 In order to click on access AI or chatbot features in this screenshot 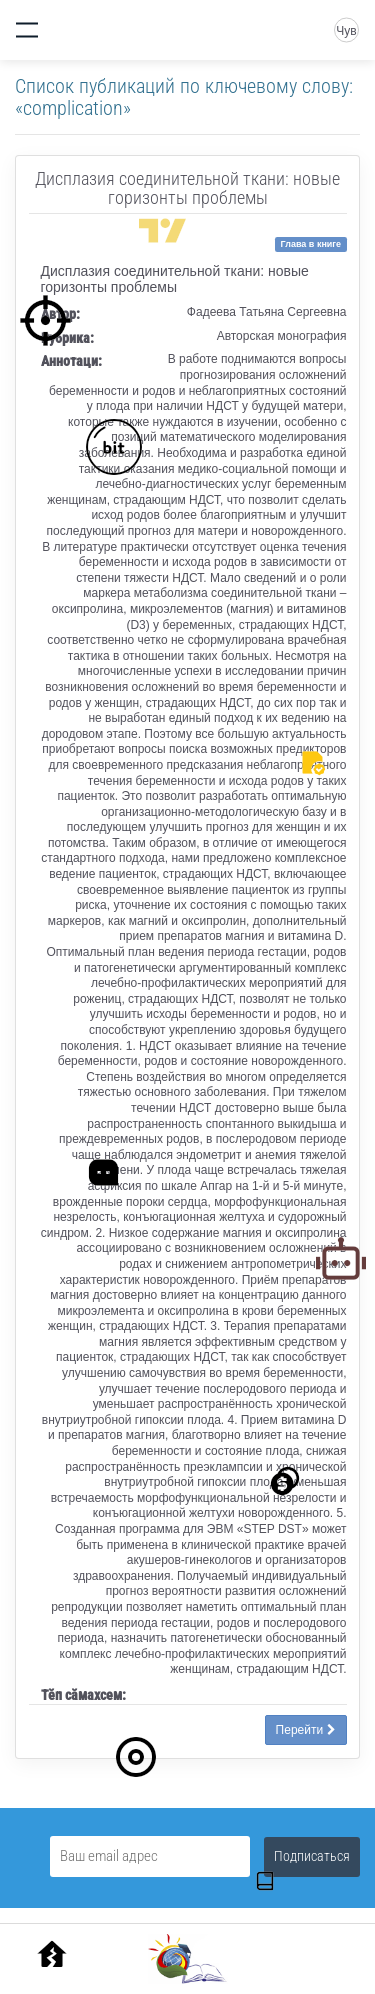, I will do `click(341, 1261)`.